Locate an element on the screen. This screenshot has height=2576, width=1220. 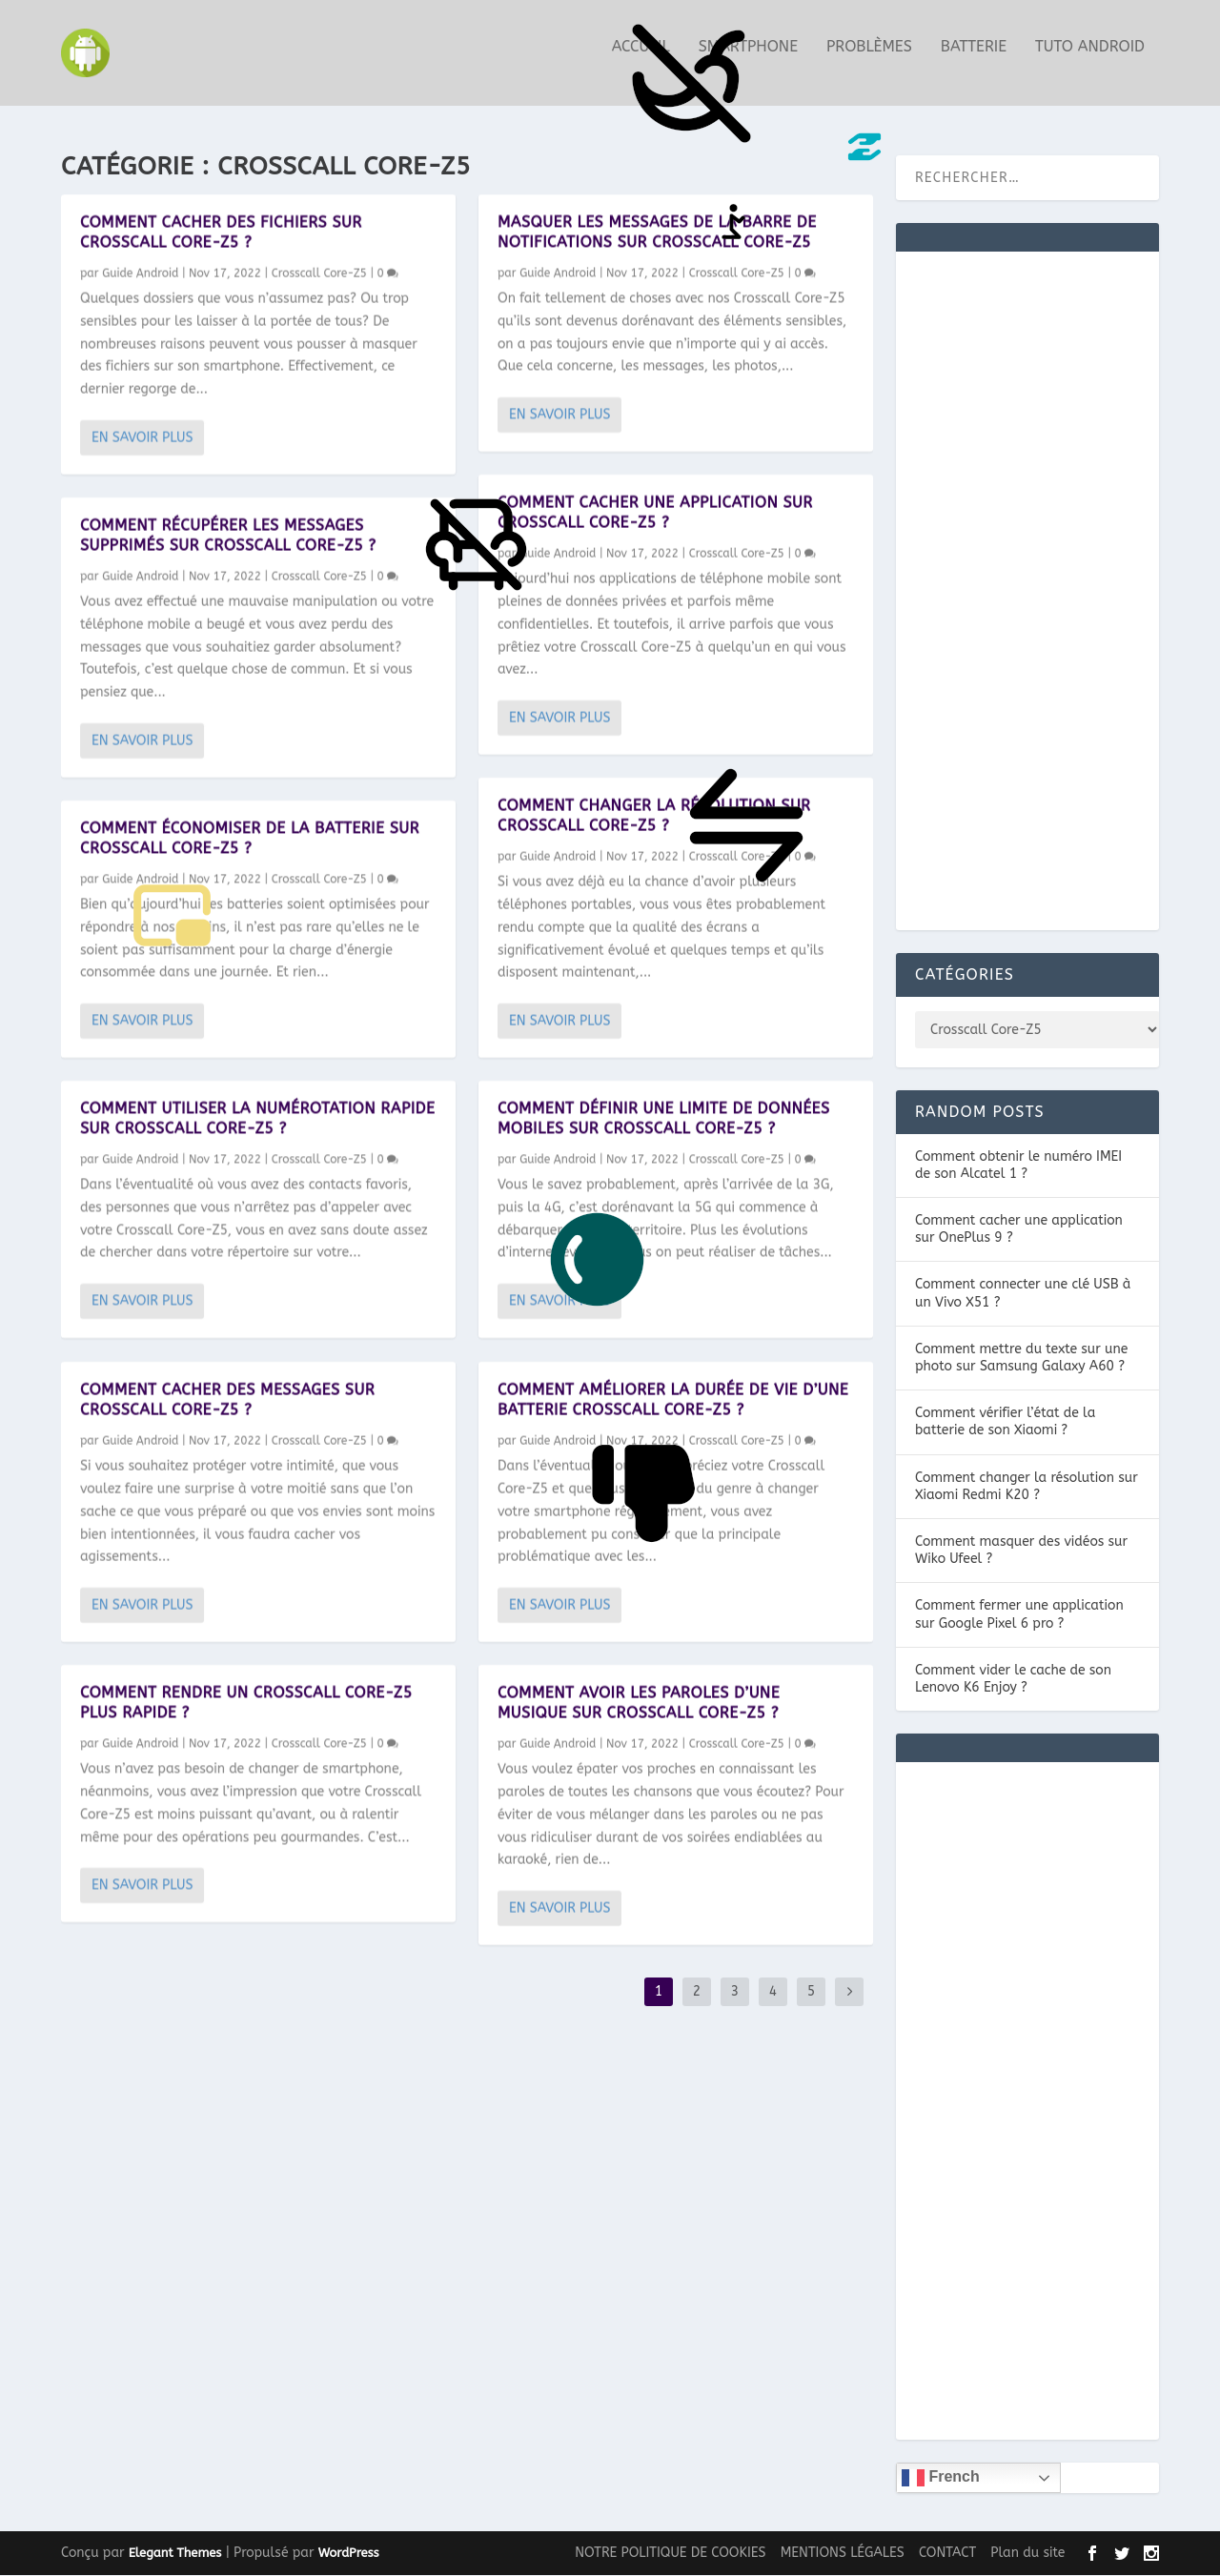
access prayer or meditation features is located at coordinates (733, 221).